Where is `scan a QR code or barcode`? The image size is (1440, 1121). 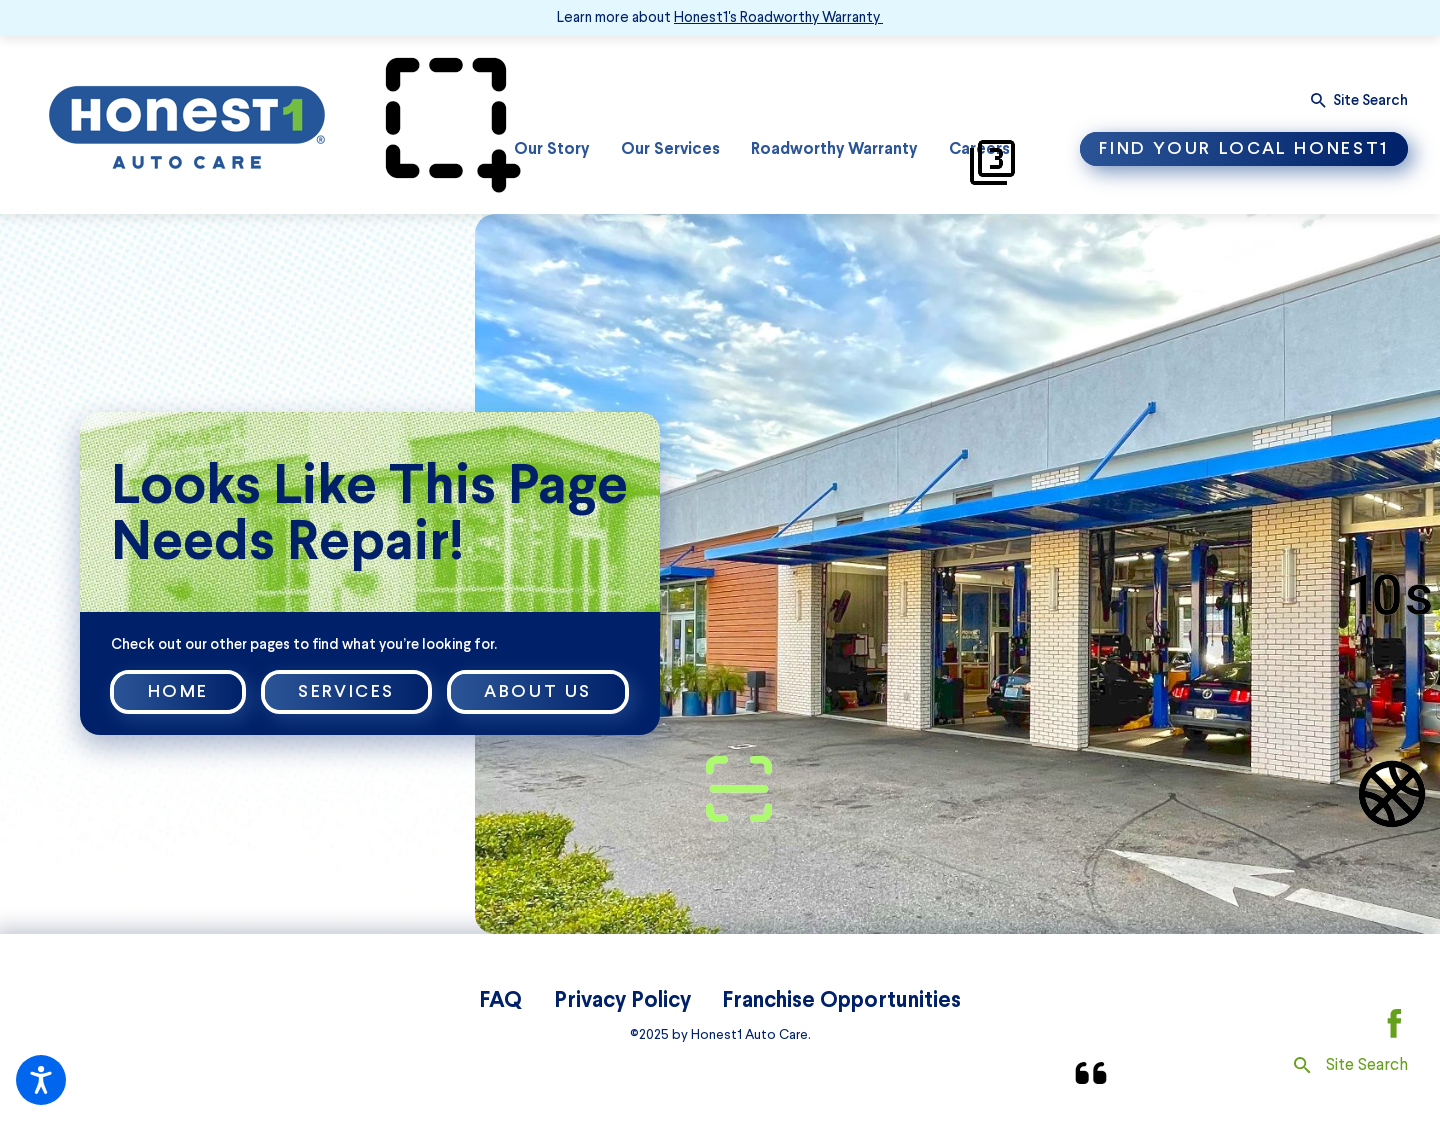
scan a QR code or barcode is located at coordinates (739, 789).